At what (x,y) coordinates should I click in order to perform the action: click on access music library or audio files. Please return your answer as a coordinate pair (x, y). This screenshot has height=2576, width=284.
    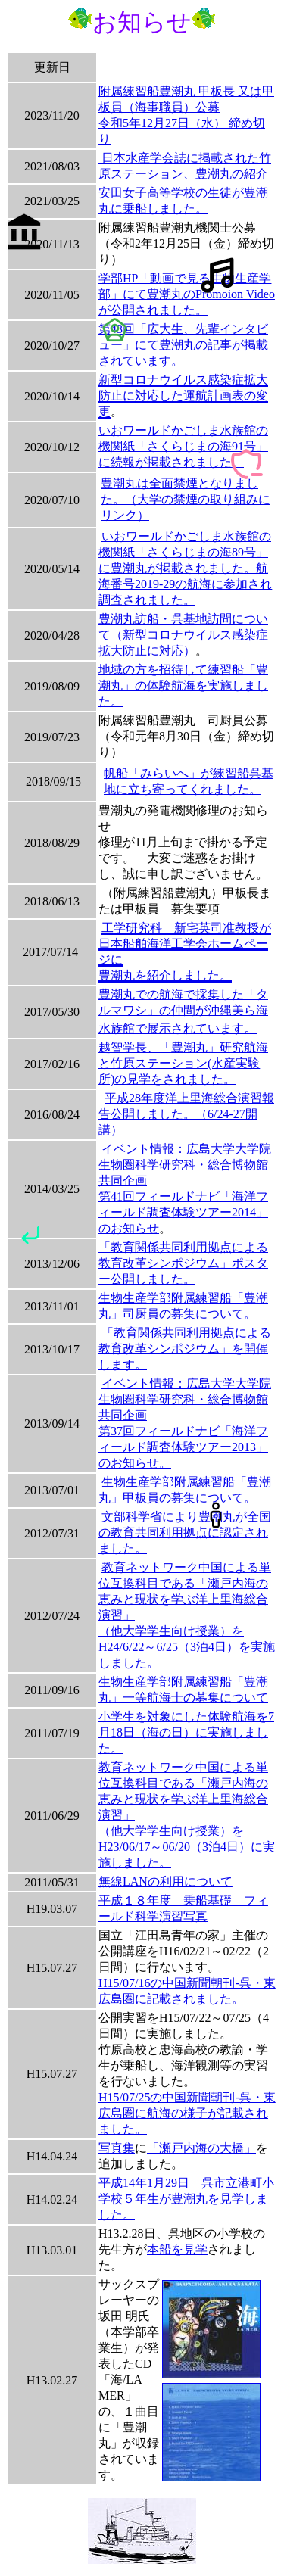
    Looking at the image, I should click on (219, 276).